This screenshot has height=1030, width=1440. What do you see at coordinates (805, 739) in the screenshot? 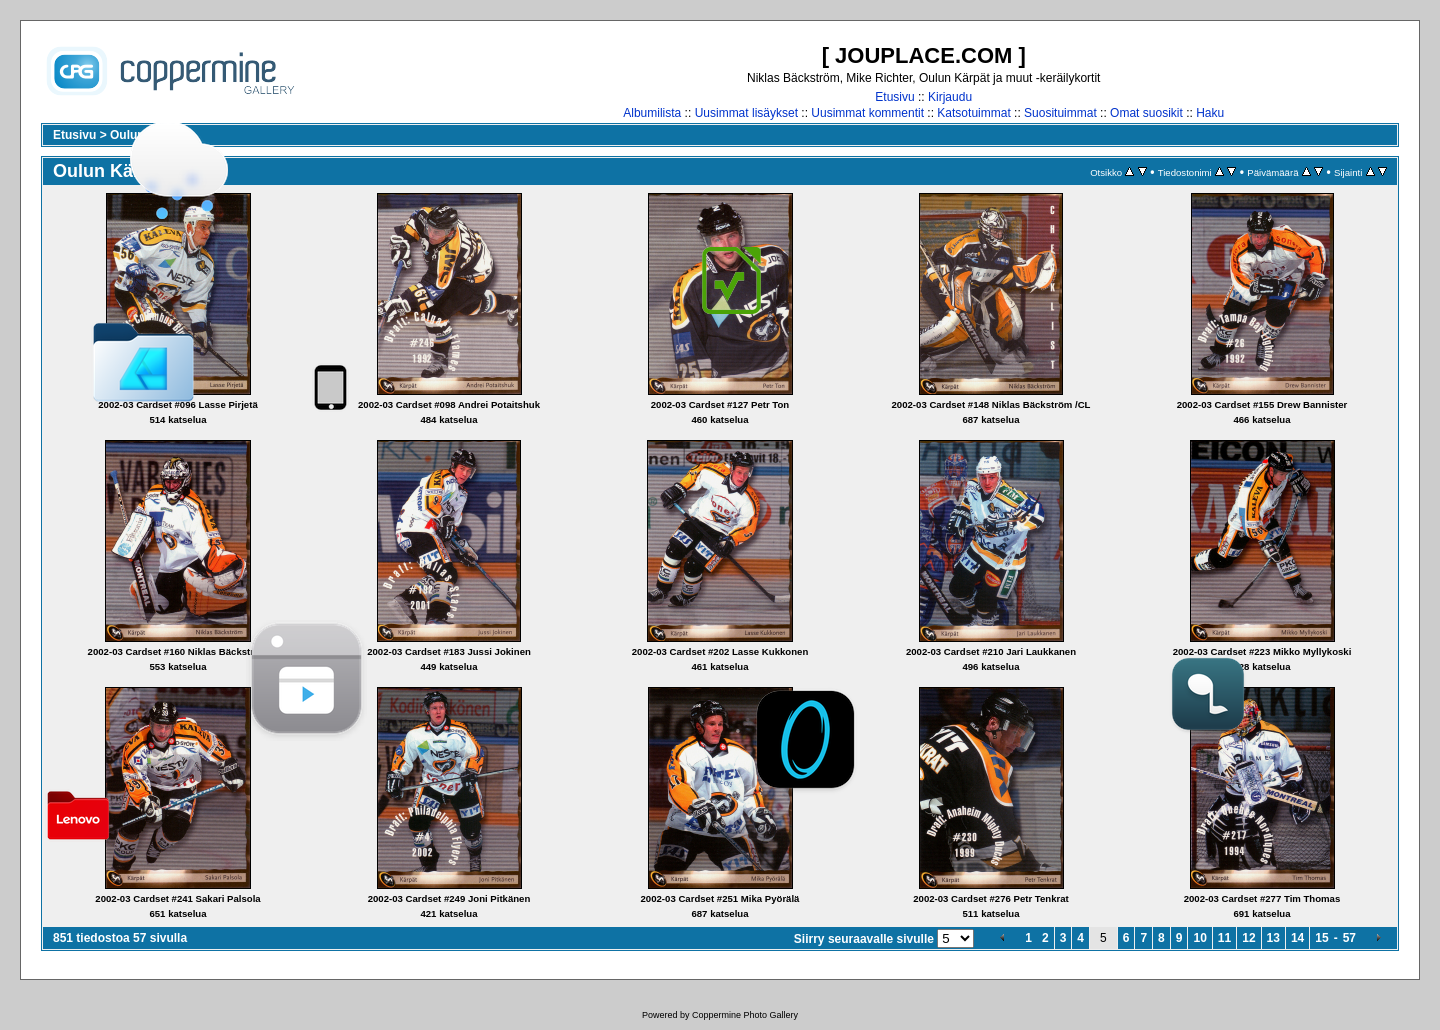
I see `open the portal app` at bounding box center [805, 739].